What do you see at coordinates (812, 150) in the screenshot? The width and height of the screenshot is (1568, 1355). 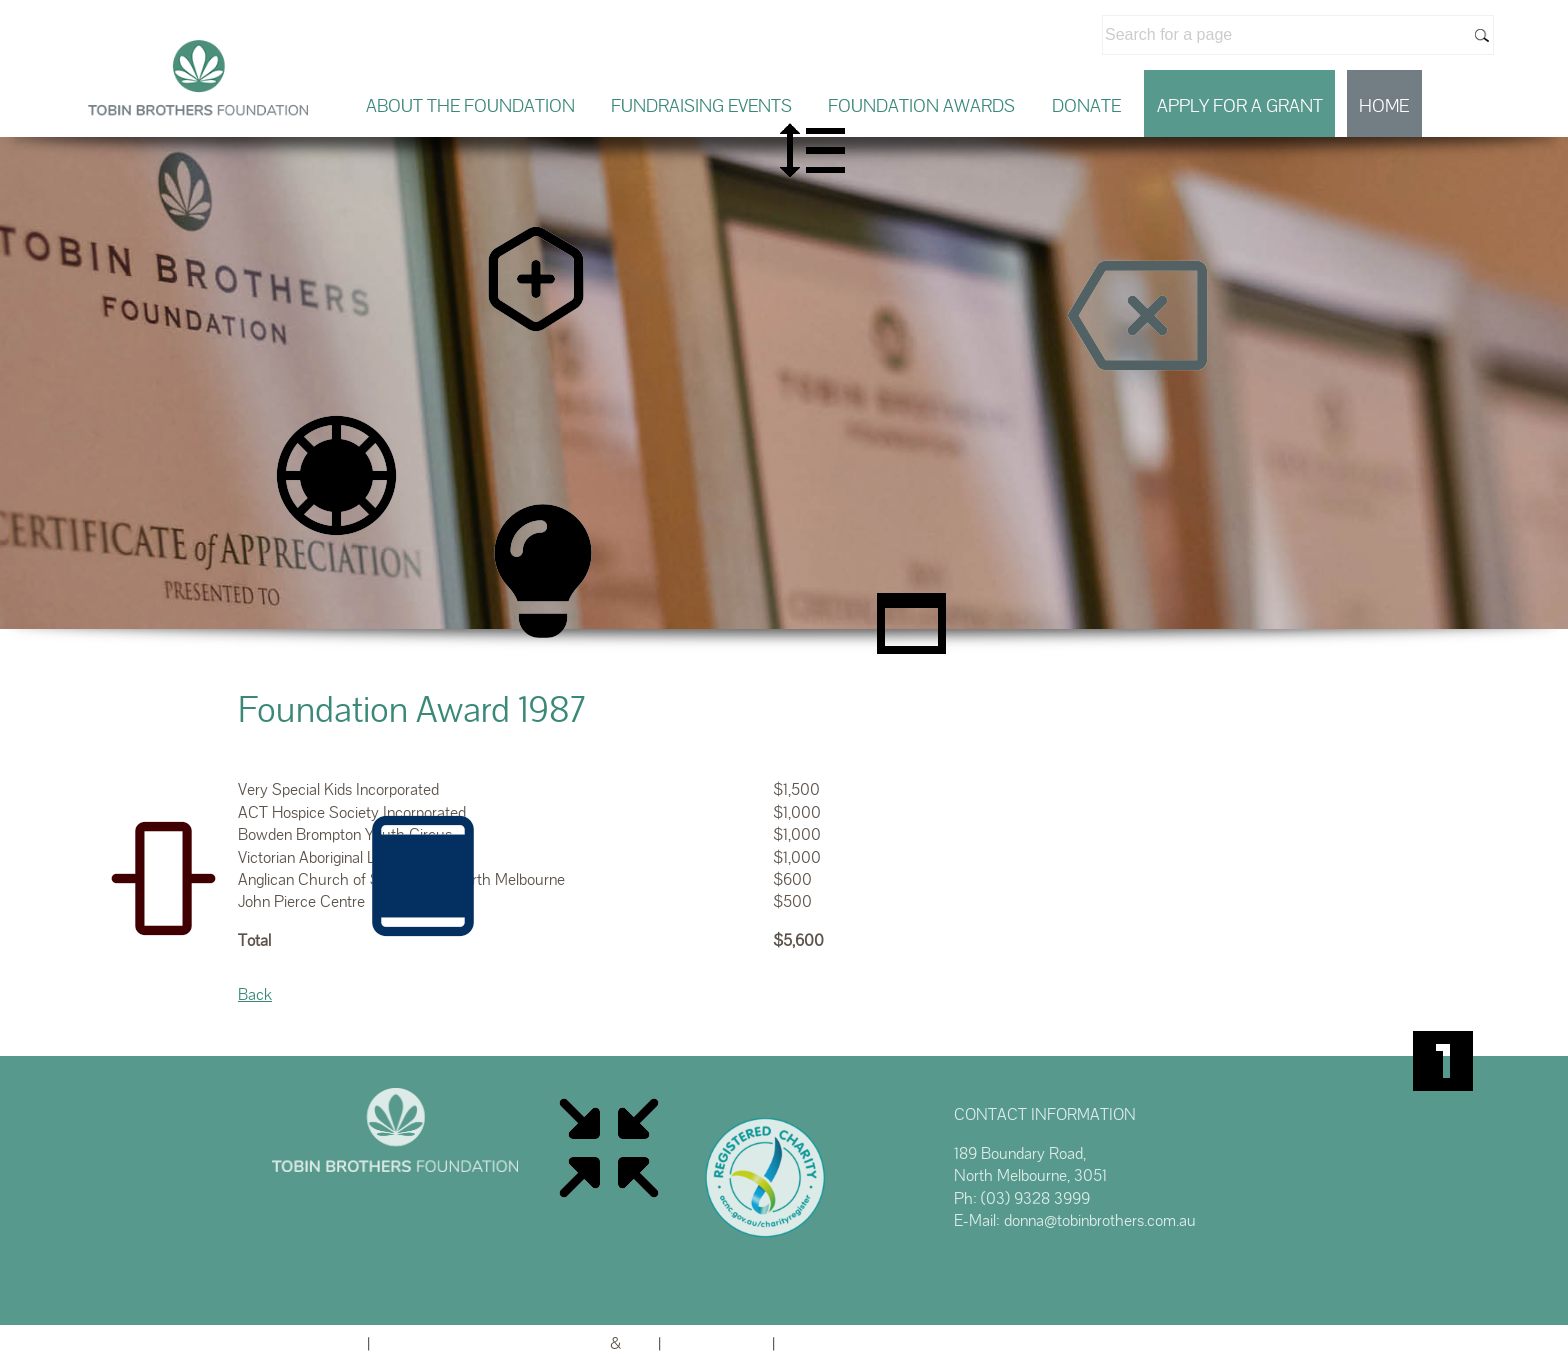 I see `adjust line spacing in text` at bounding box center [812, 150].